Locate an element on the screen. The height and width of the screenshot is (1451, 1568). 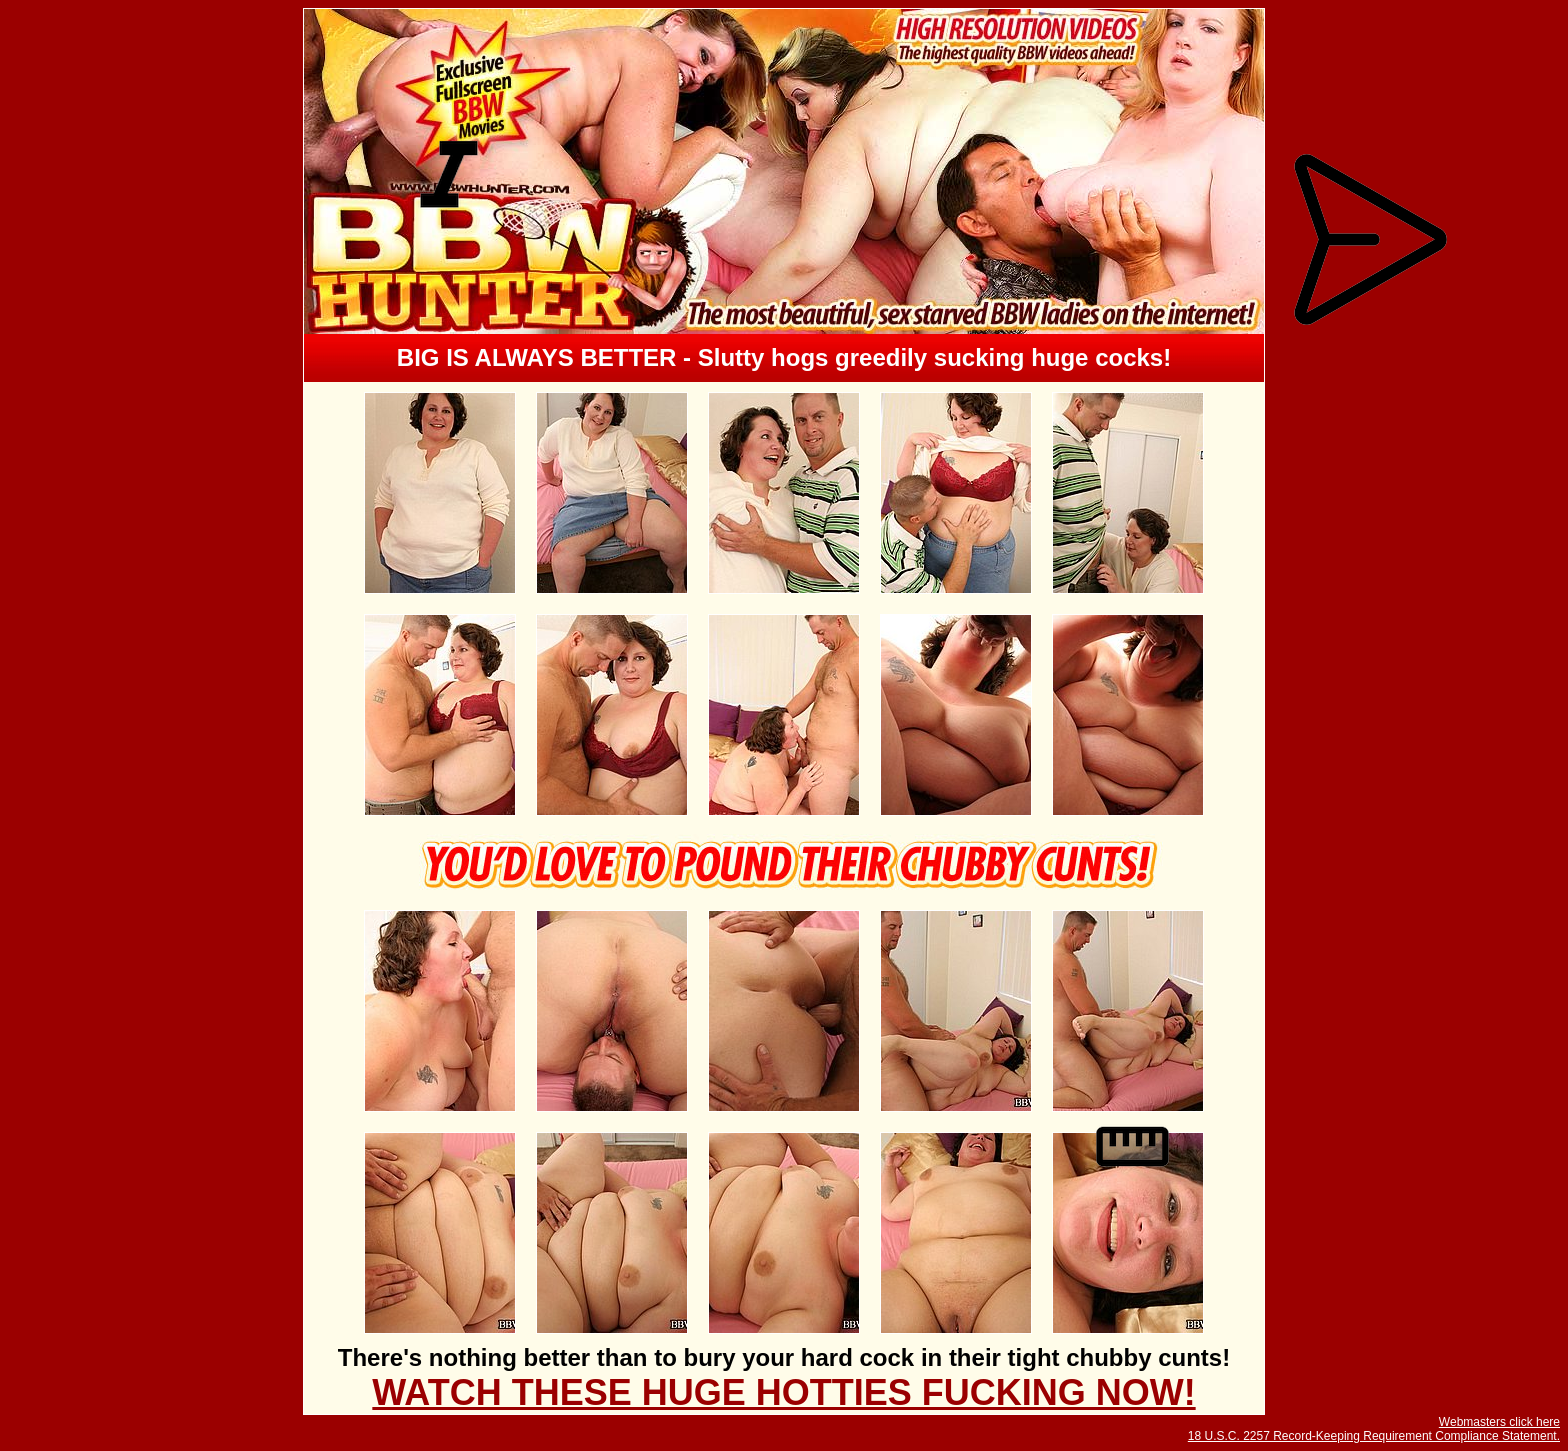
send a message is located at coordinates (1361, 239).